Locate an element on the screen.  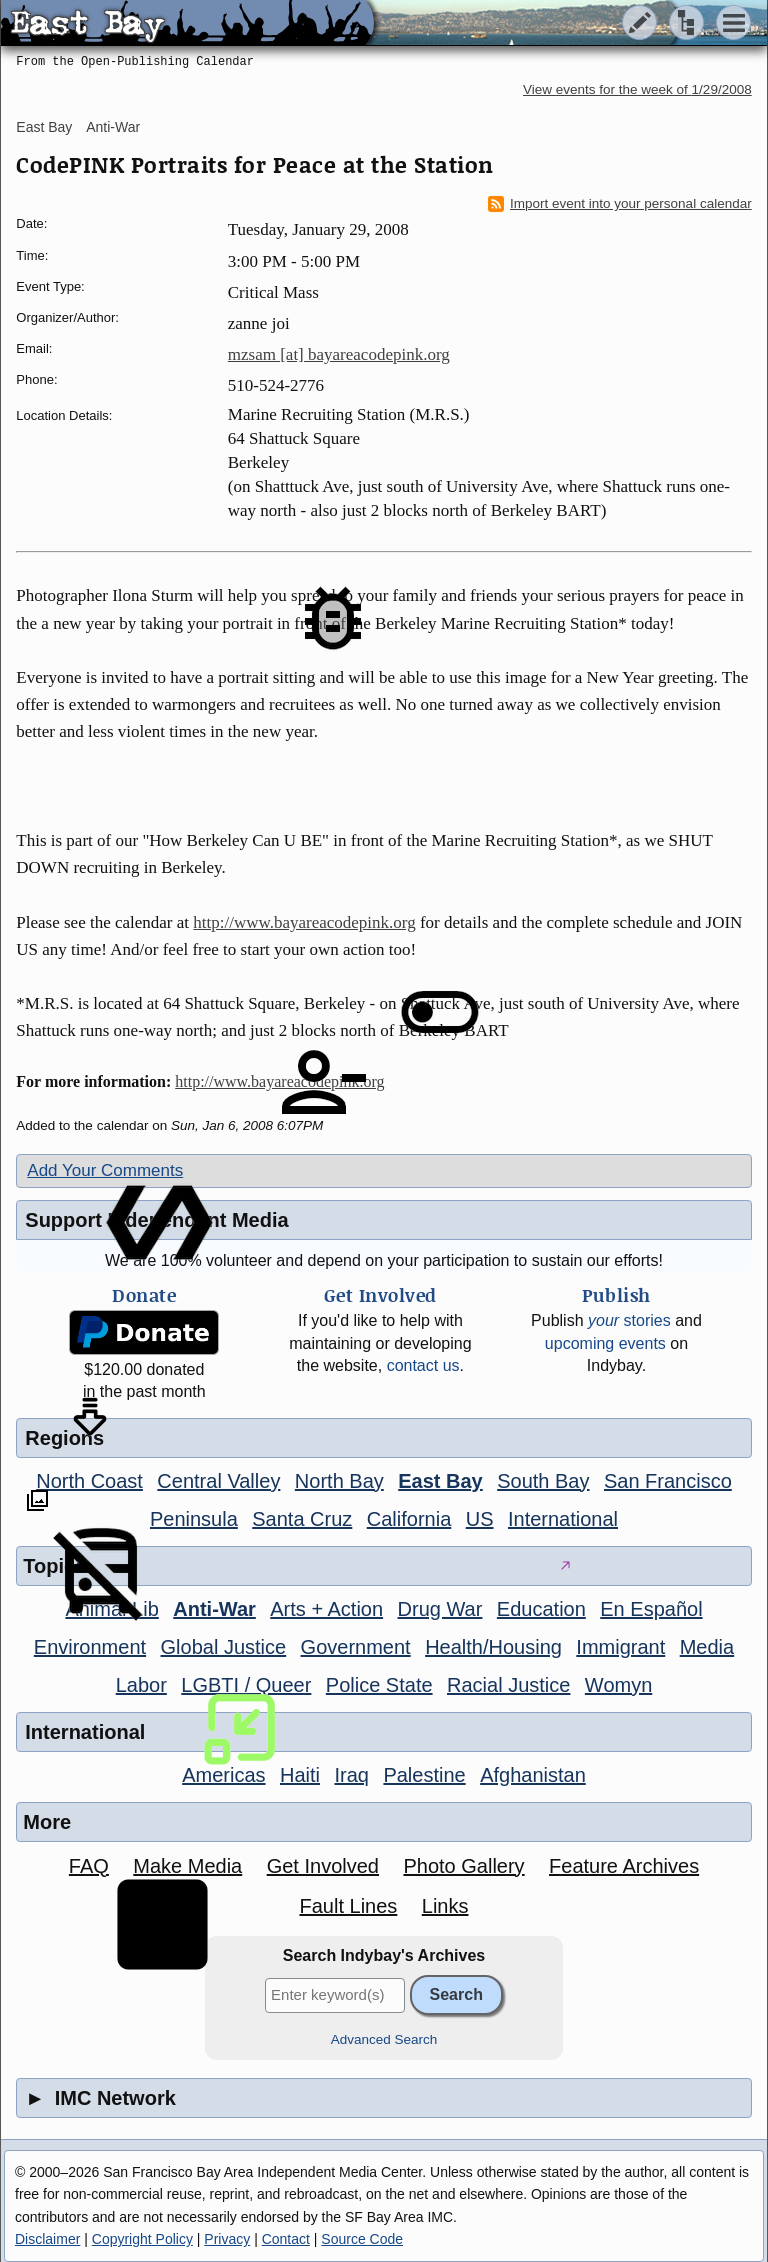
toggle switch in off position is located at coordinates (440, 1012).